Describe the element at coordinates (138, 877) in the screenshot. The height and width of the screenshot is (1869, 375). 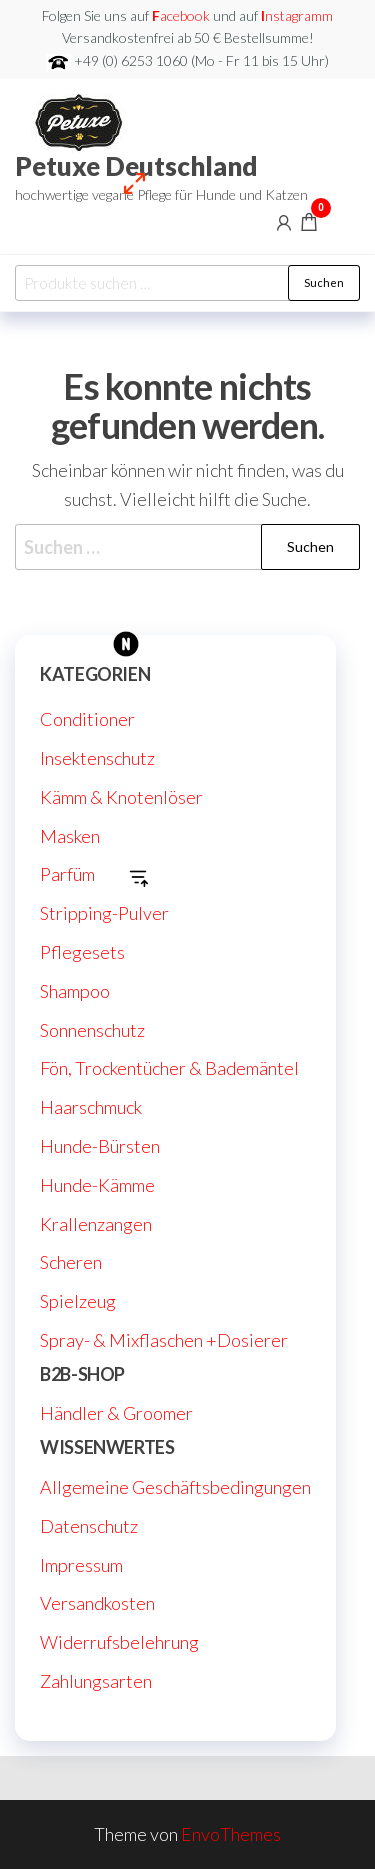
I see `sort items in ascending order` at that location.